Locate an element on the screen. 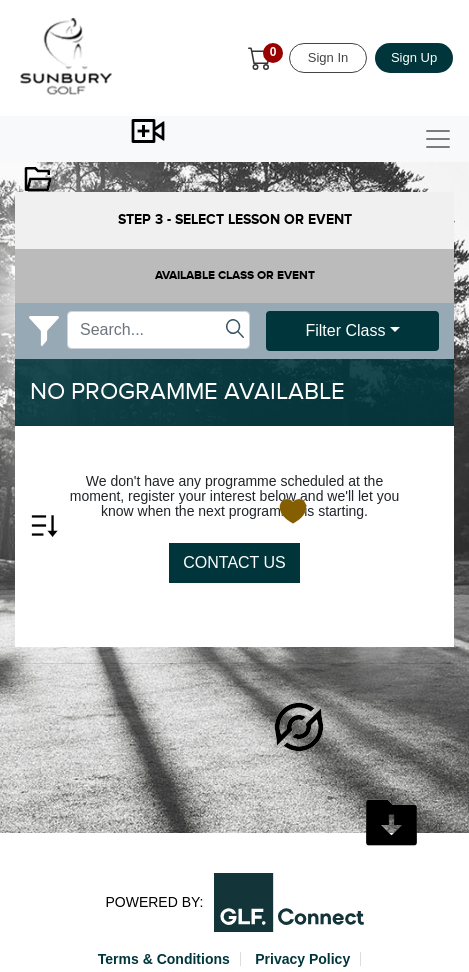 The image size is (469, 972). sort items in descending order is located at coordinates (43, 525).